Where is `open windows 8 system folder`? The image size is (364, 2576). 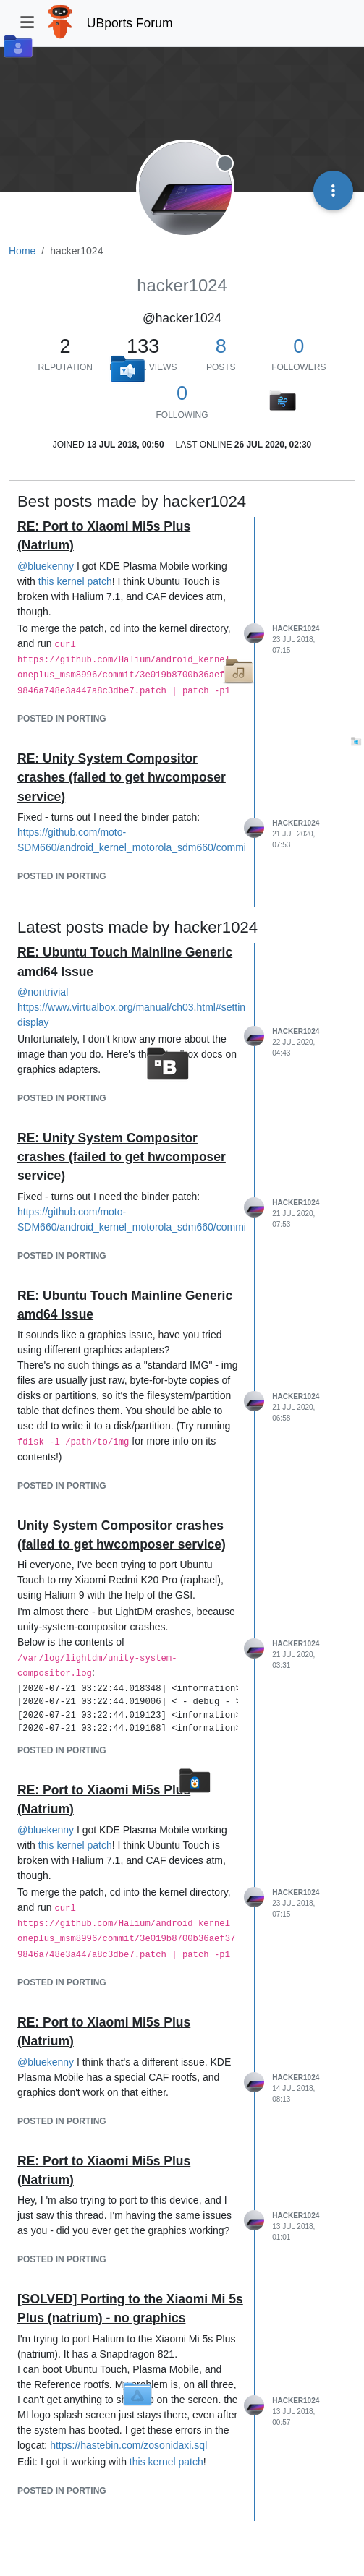
open windows 8 system folder is located at coordinates (356, 742).